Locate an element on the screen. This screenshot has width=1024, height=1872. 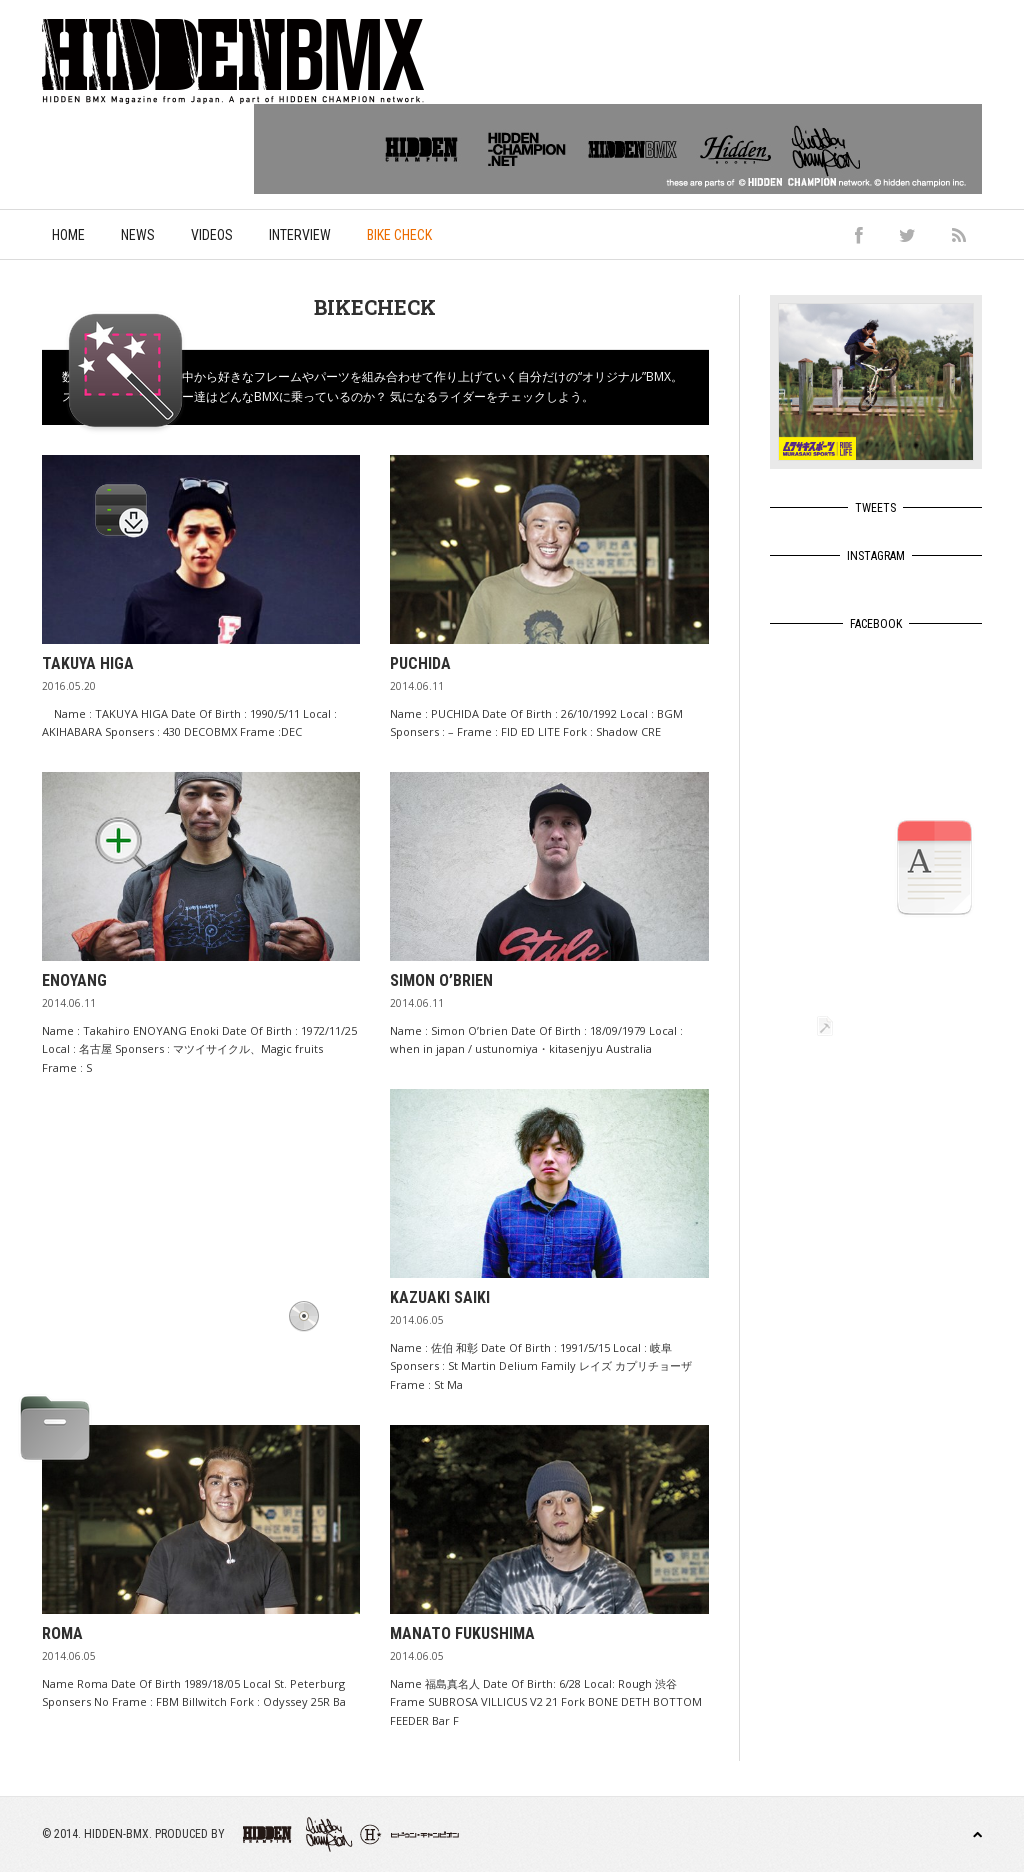
indicates a DVD+R disc drive or media is located at coordinates (304, 1316).